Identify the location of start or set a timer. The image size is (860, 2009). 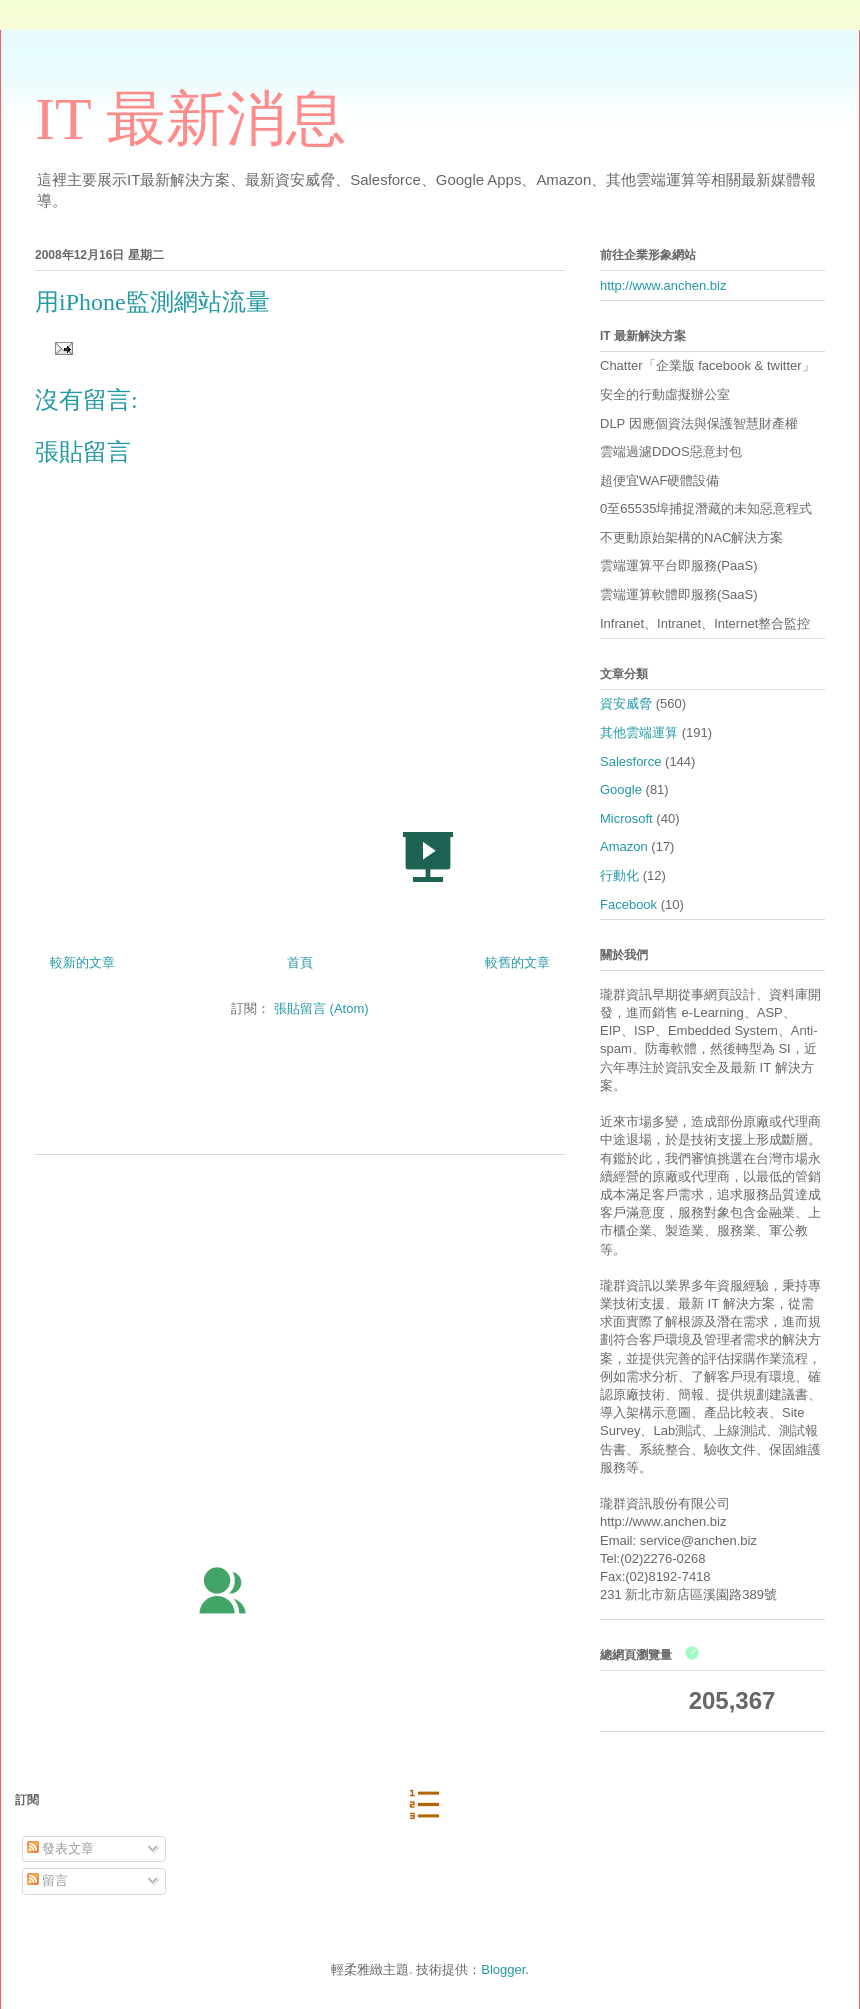
(692, 1653).